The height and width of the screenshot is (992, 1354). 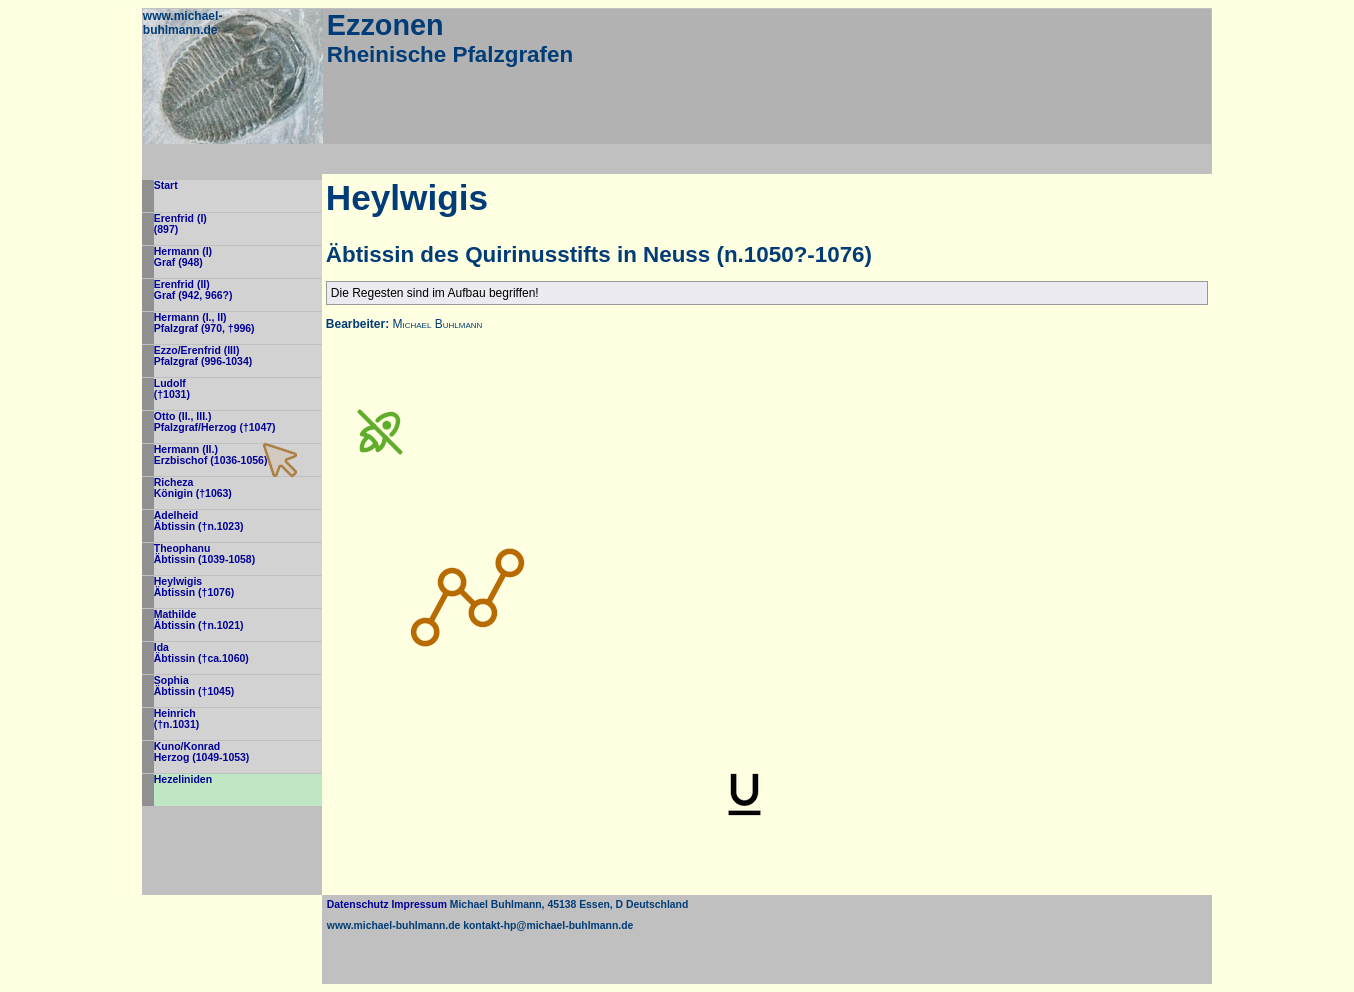 I want to click on disable quick launch or boost feature, so click(x=380, y=432).